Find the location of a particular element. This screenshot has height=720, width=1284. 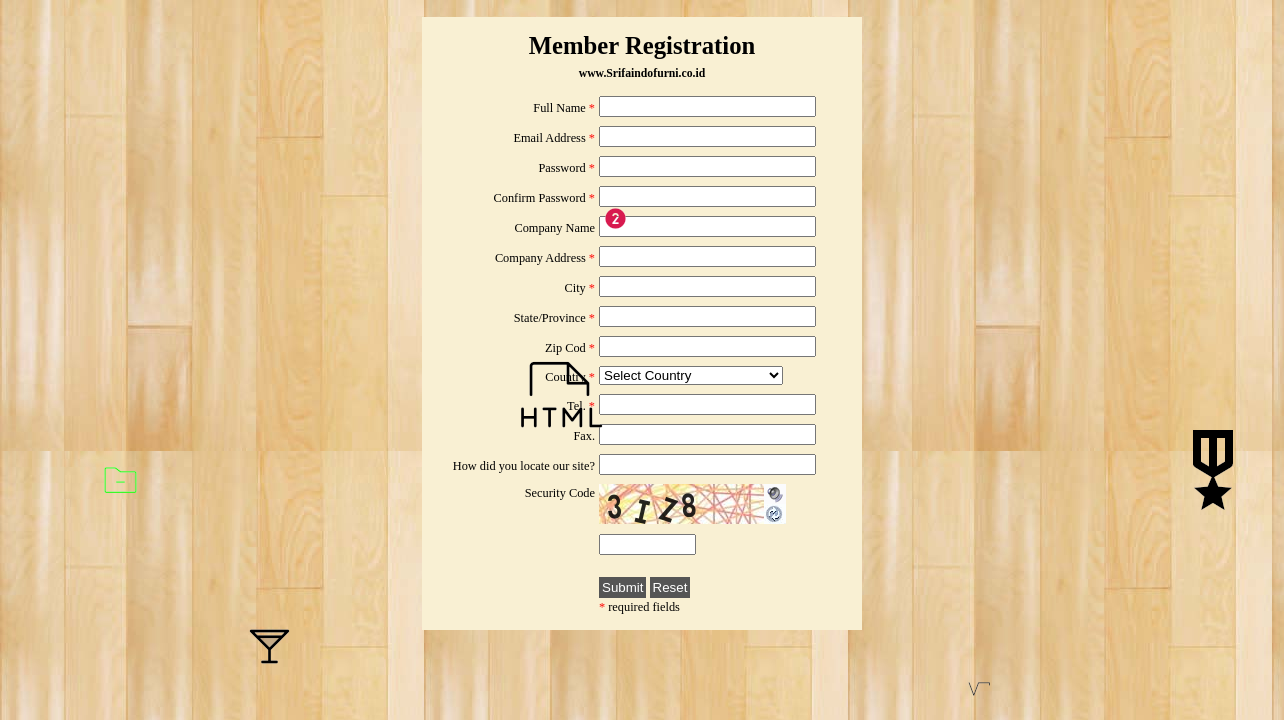

remove a folder is located at coordinates (120, 479).